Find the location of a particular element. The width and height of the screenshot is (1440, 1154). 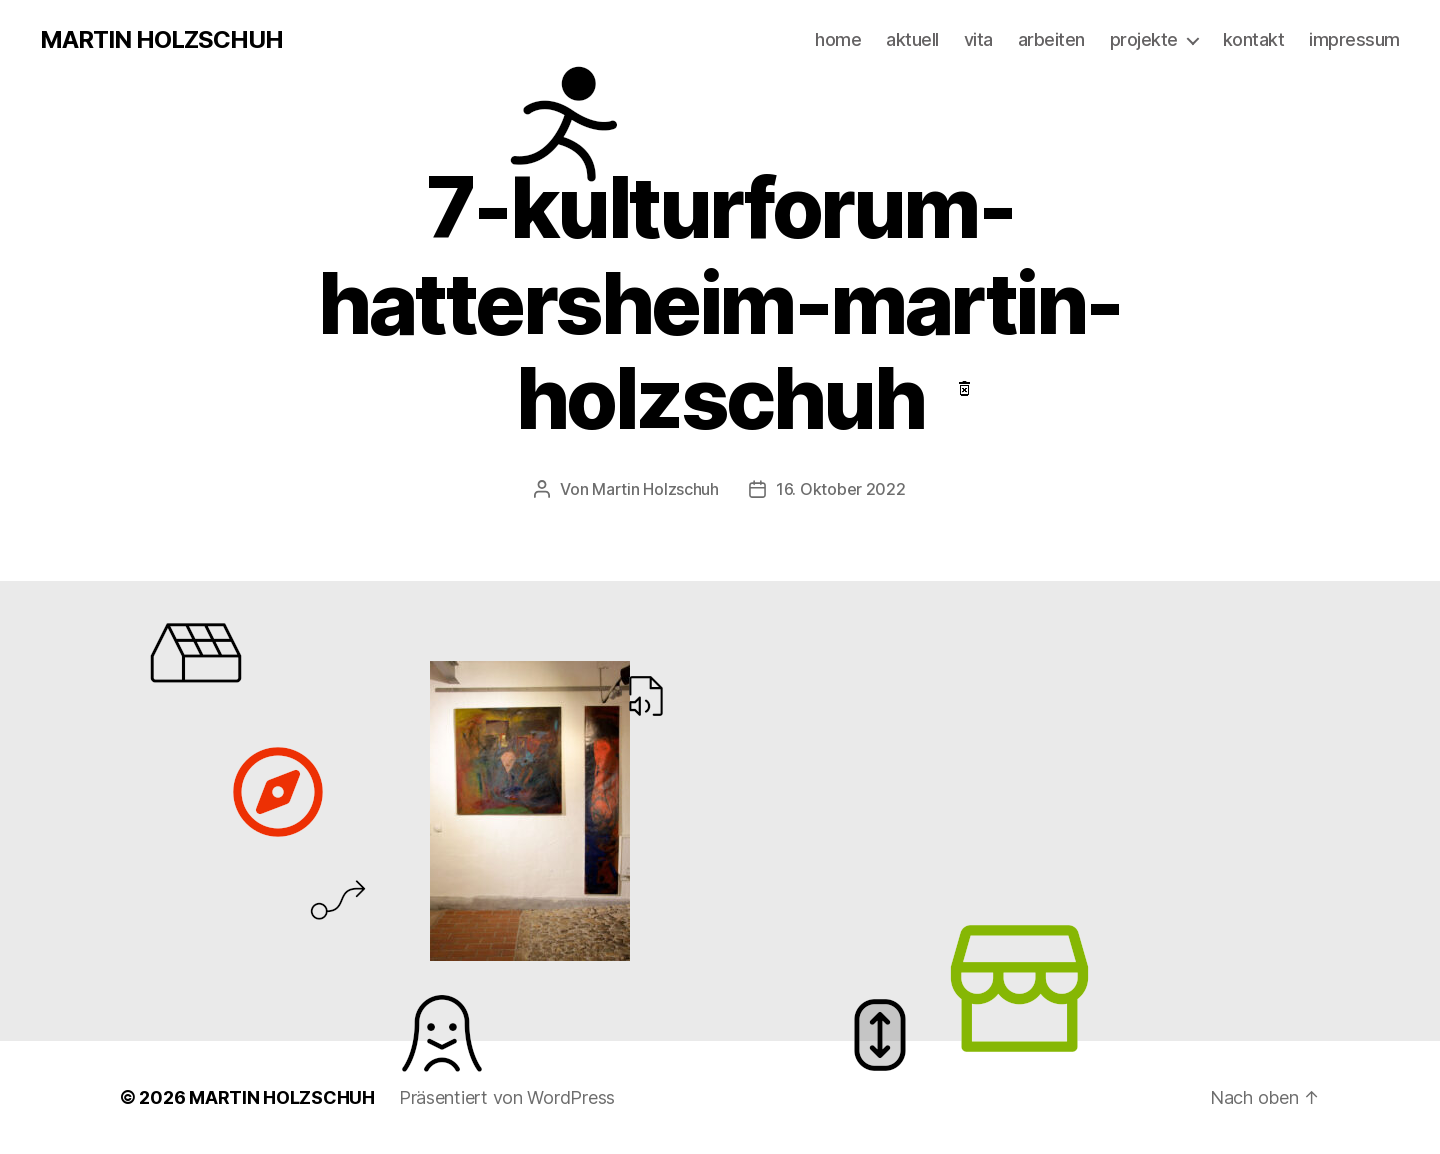

indicates a workflow or process flow direction is located at coordinates (338, 900).